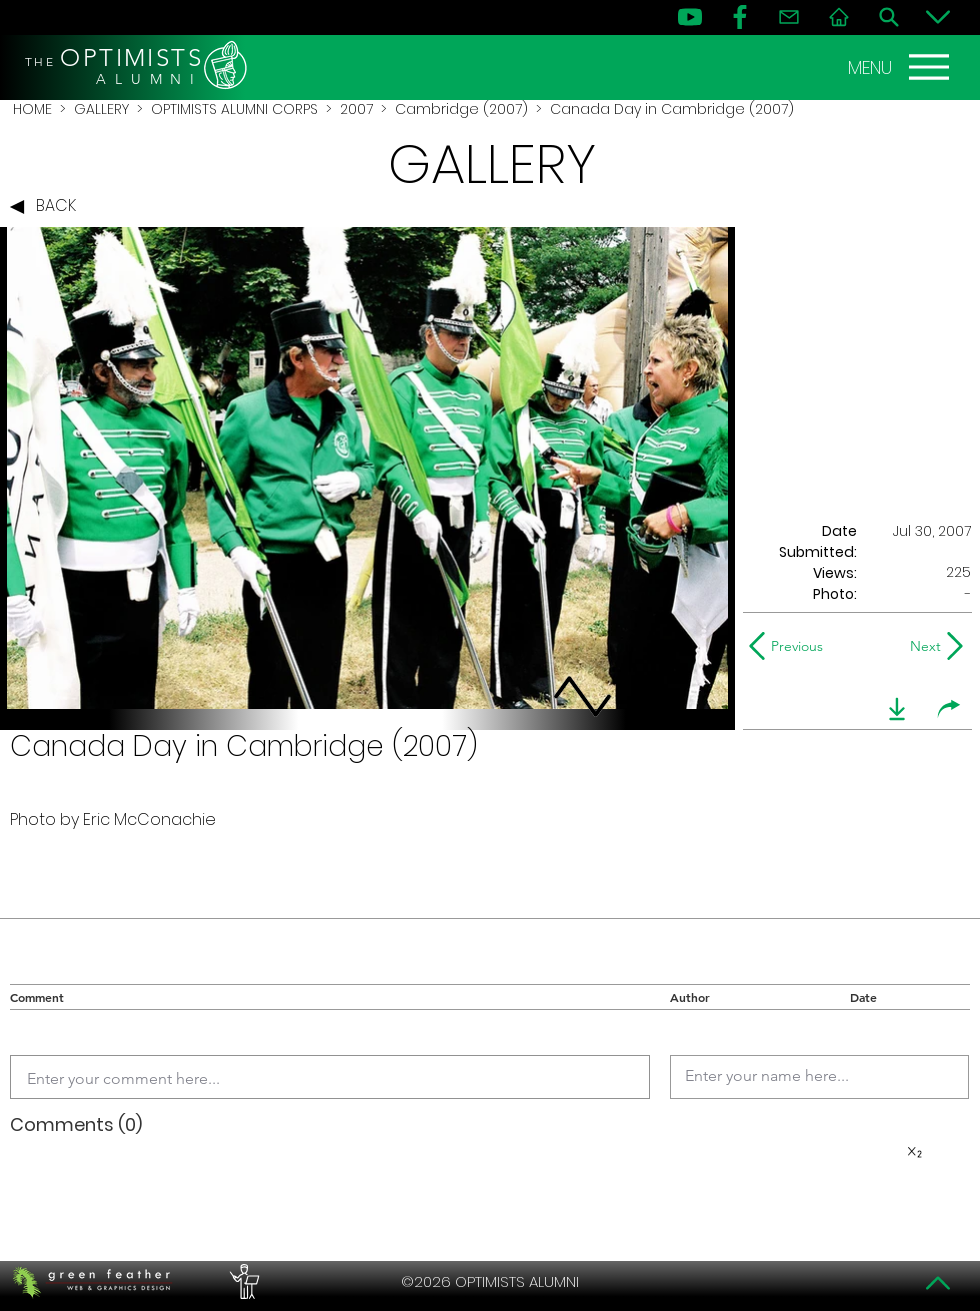 This screenshot has height=1311, width=980. Describe the element at coordinates (914, 1152) in the screenshot. I see `format text as subscript` at that location.